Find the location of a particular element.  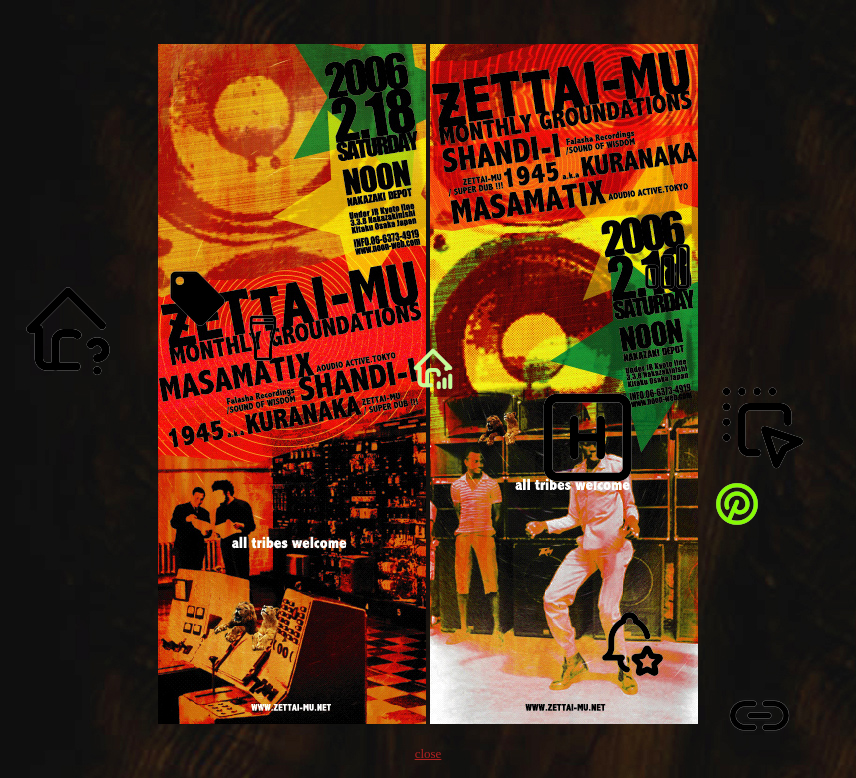

view drink menu or beverage options is located at coordinates (263, 338).